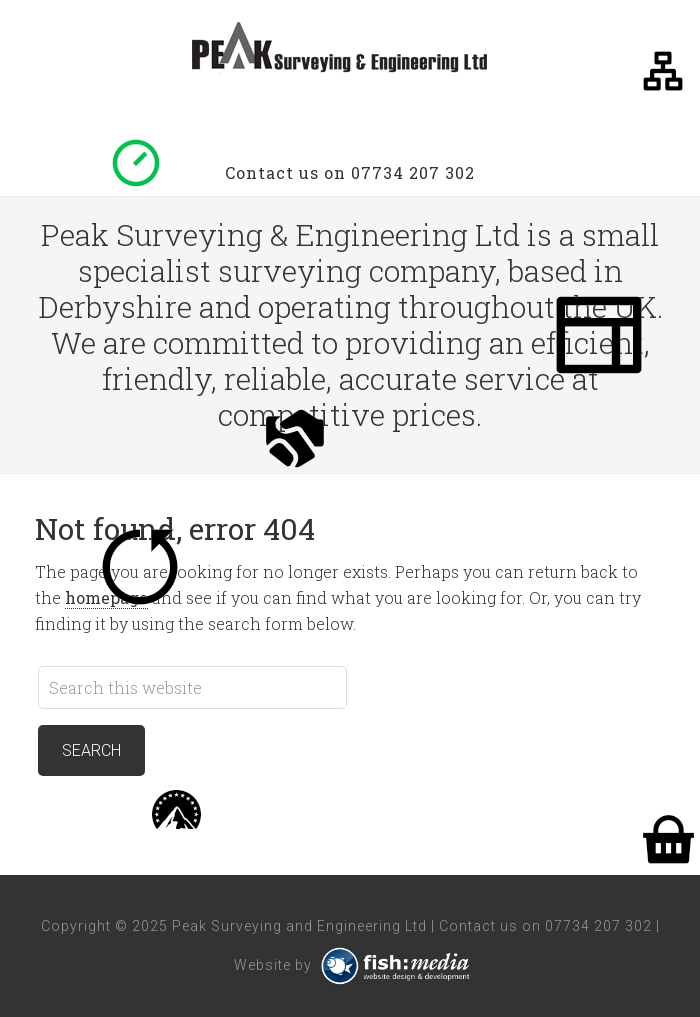 This screenshot has height=1017, width=700. Describe the element at coordinates (136, 163) in the screenshot. I see `set a countdown timer` at that location.